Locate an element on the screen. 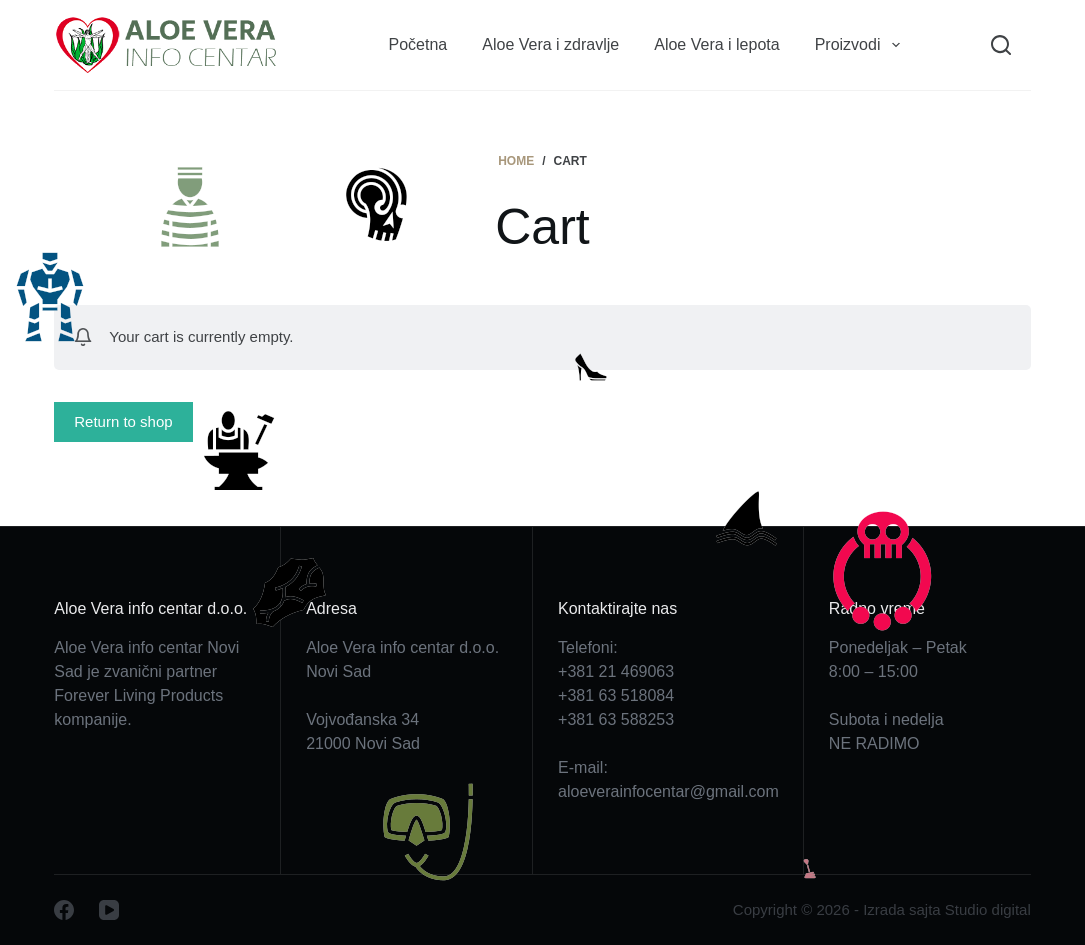  craft or upgrade primitive tools is located at coordinates (289, 592).